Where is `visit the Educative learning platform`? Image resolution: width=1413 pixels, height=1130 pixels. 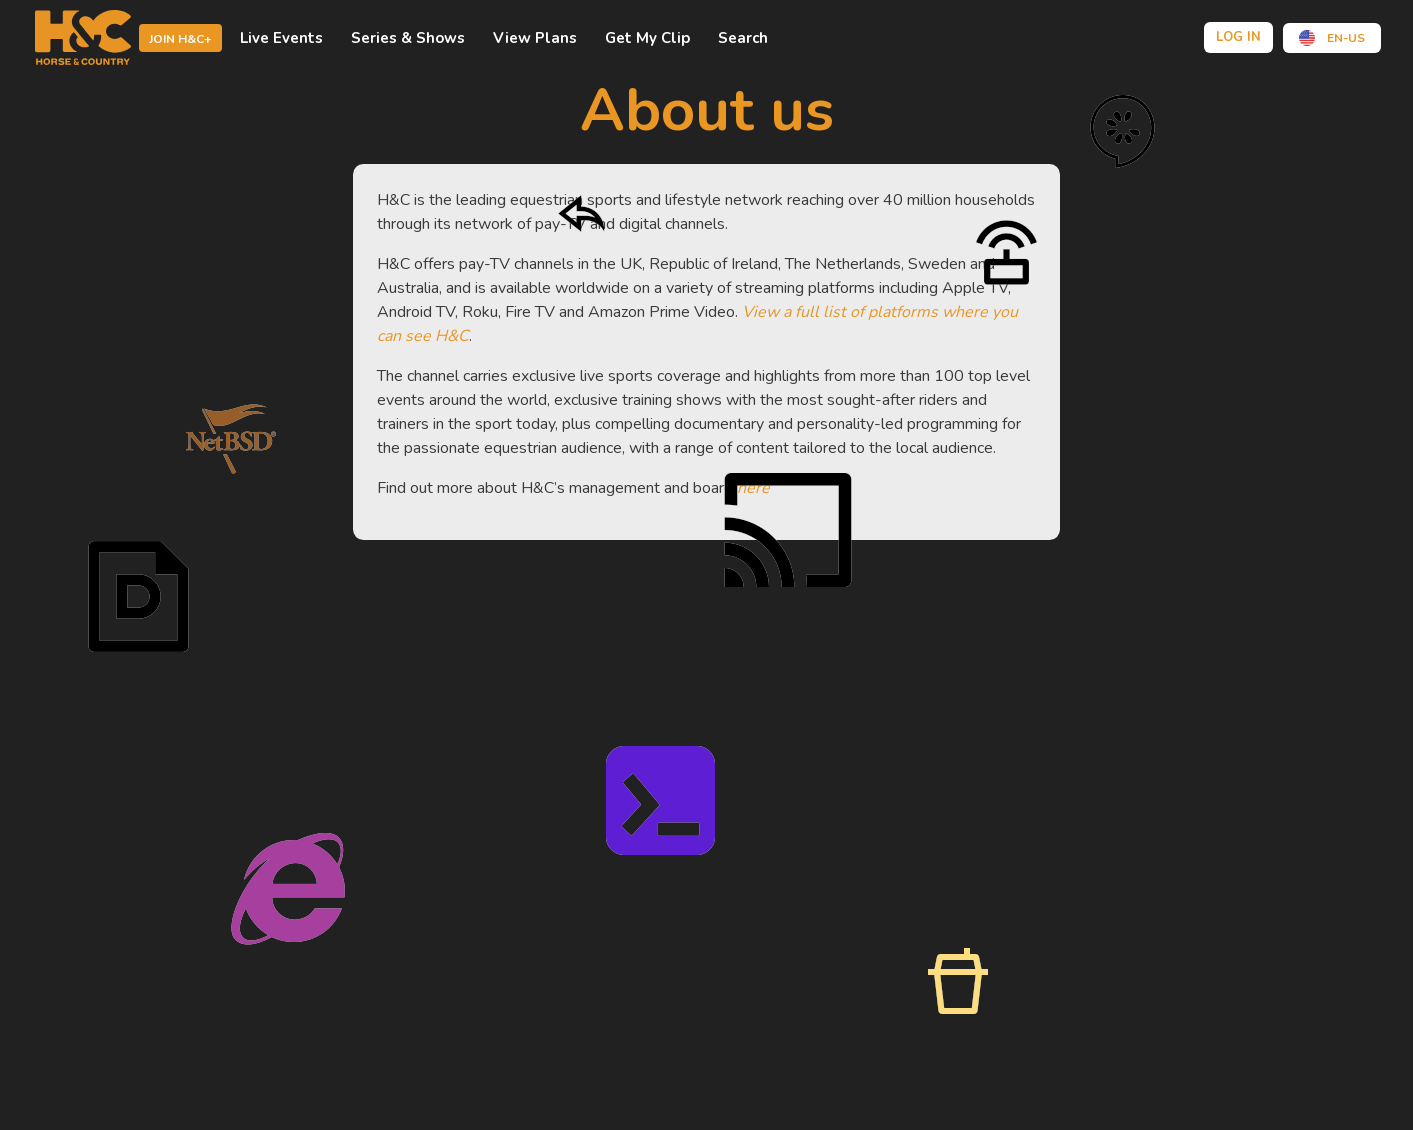 visit the Educative learning platform is located at coordinates (660, 800).